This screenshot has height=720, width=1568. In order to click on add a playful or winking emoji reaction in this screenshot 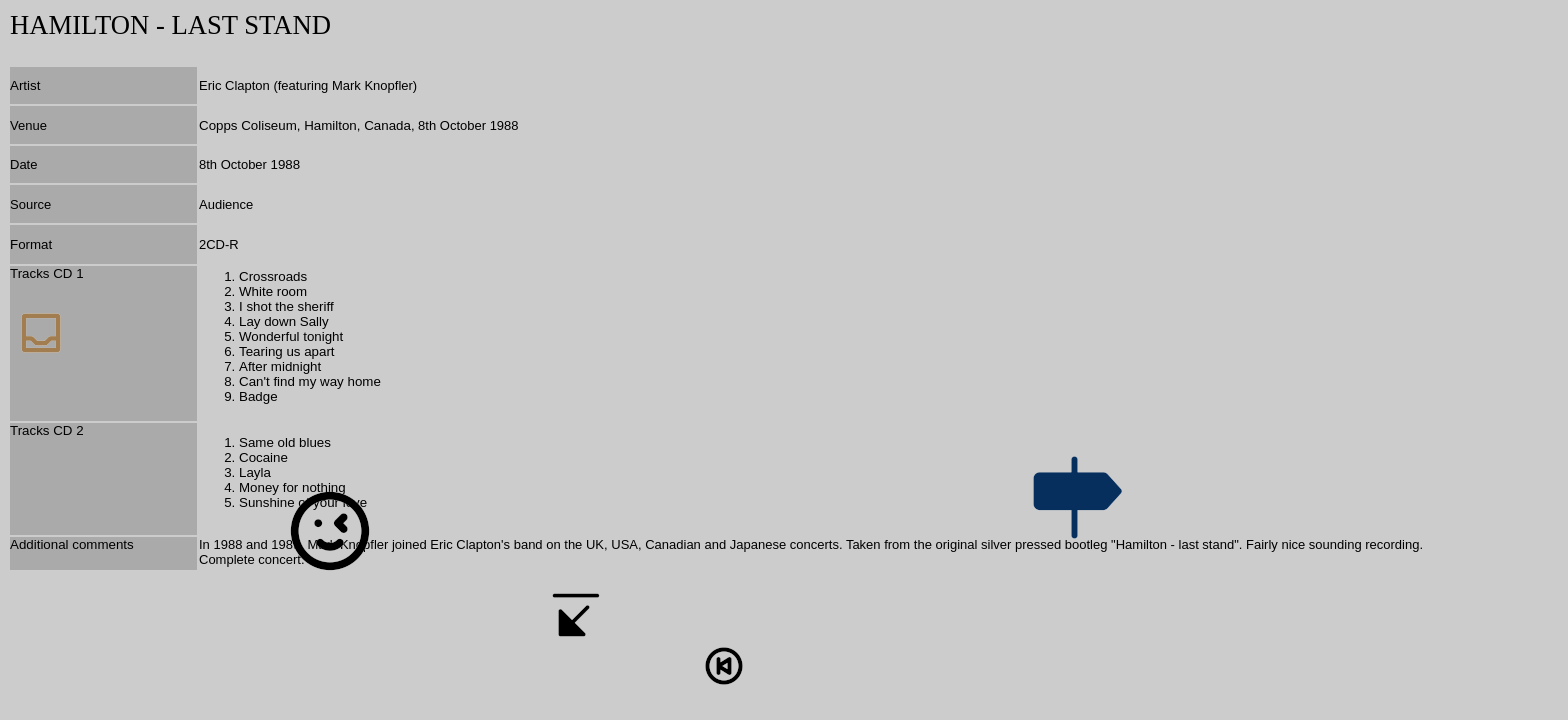, I will do `click(330, 531)`.